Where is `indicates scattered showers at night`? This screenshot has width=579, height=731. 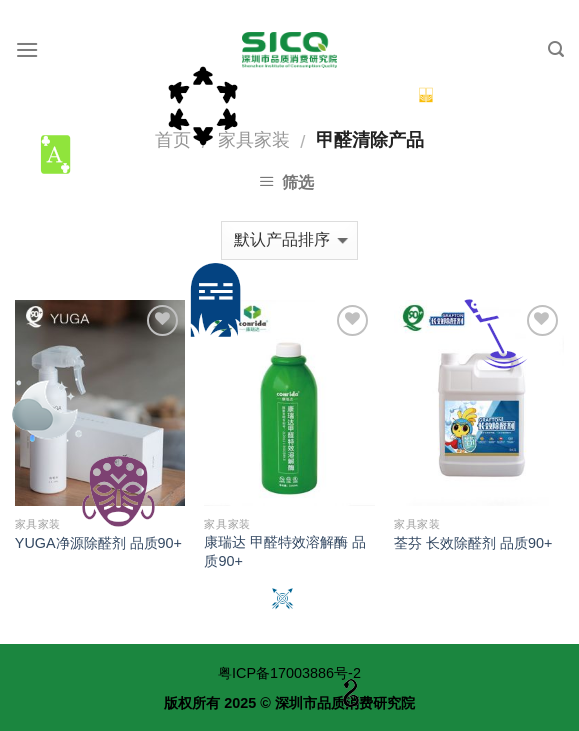
indicates scattered showers at night is located at coordinates (47, 410).